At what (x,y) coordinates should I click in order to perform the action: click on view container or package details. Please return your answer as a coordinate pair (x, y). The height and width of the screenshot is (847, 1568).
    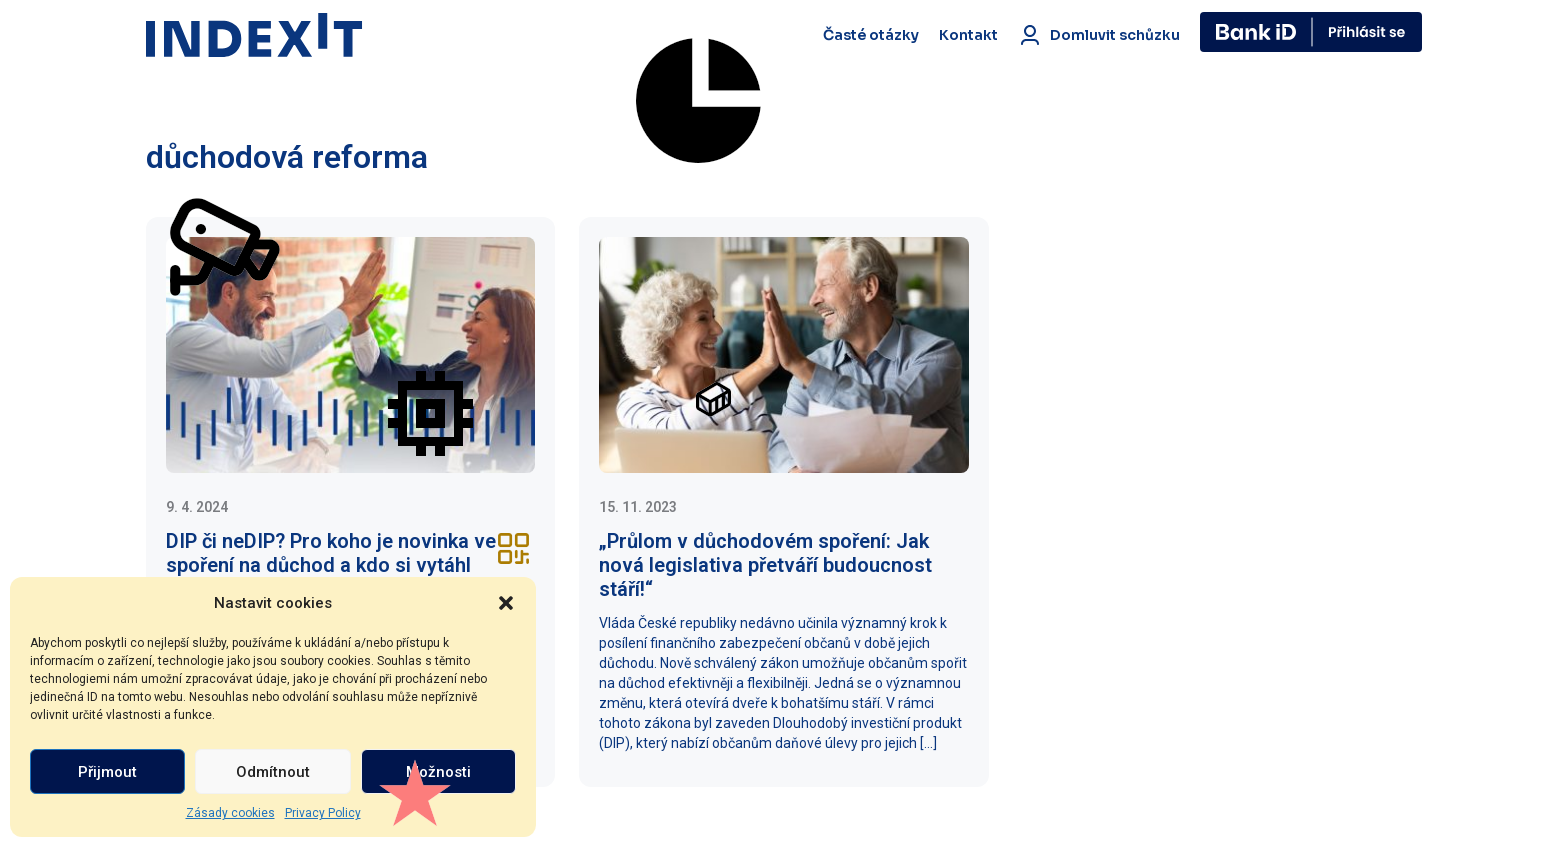
    Looking at the image, I should click on (713, 399).